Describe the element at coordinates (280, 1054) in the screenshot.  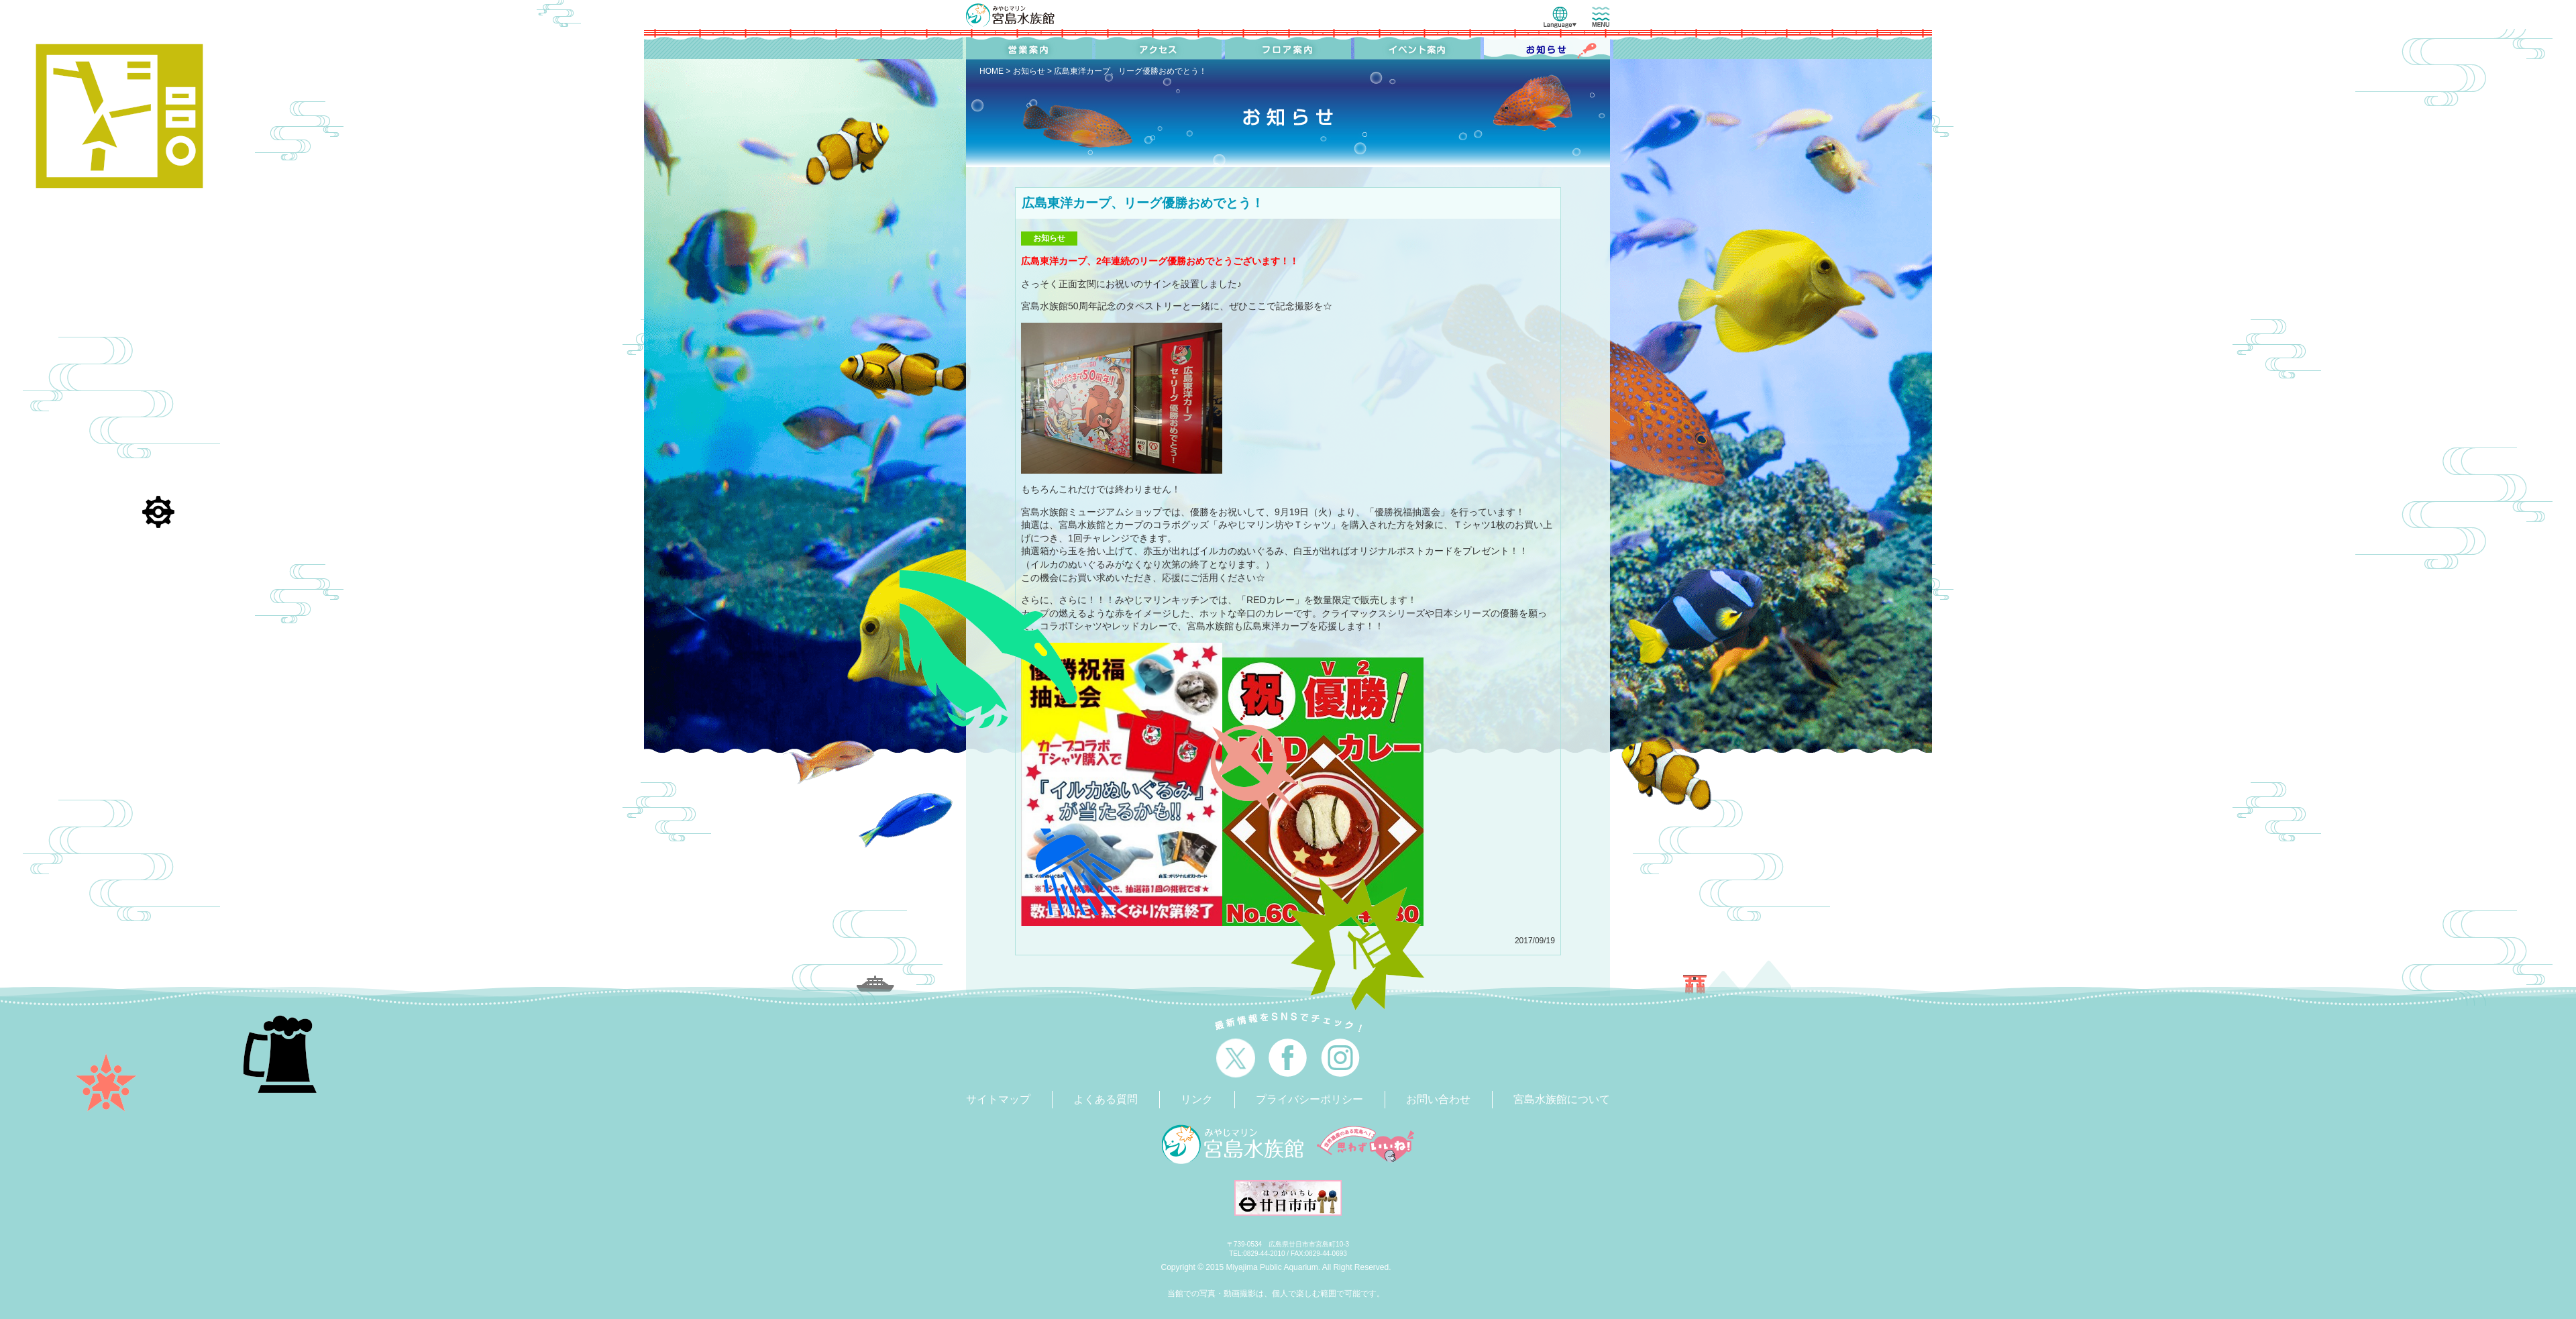
I see `access a tavern or pub location in-game` at that location.